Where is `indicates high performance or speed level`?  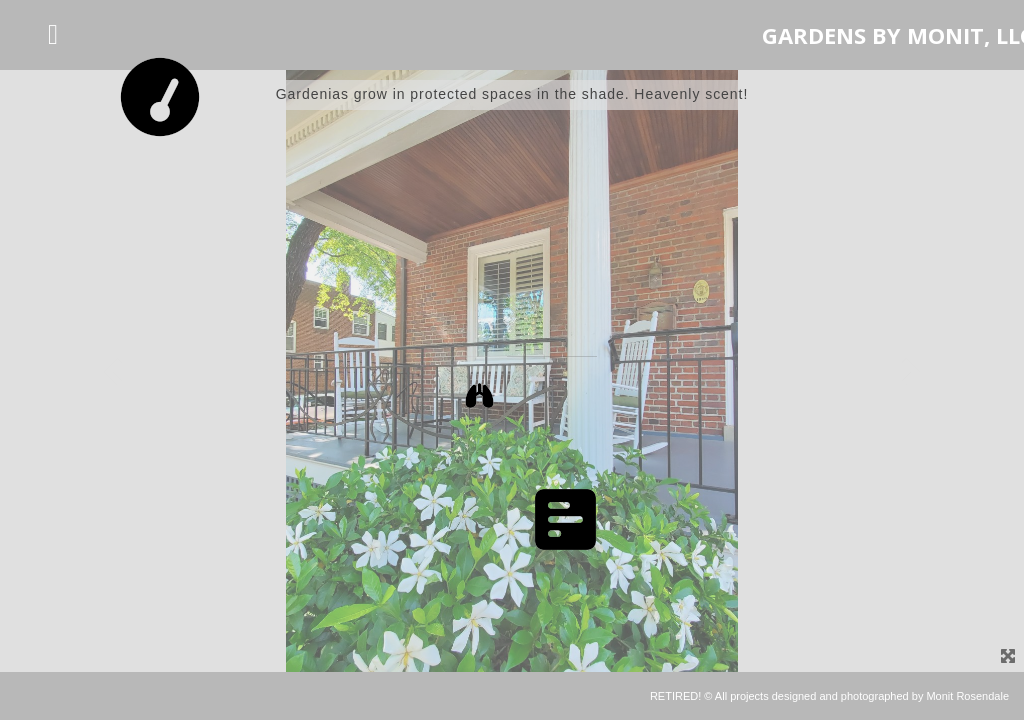
indicates high performance or speed level is located at coordinates (160, 97).